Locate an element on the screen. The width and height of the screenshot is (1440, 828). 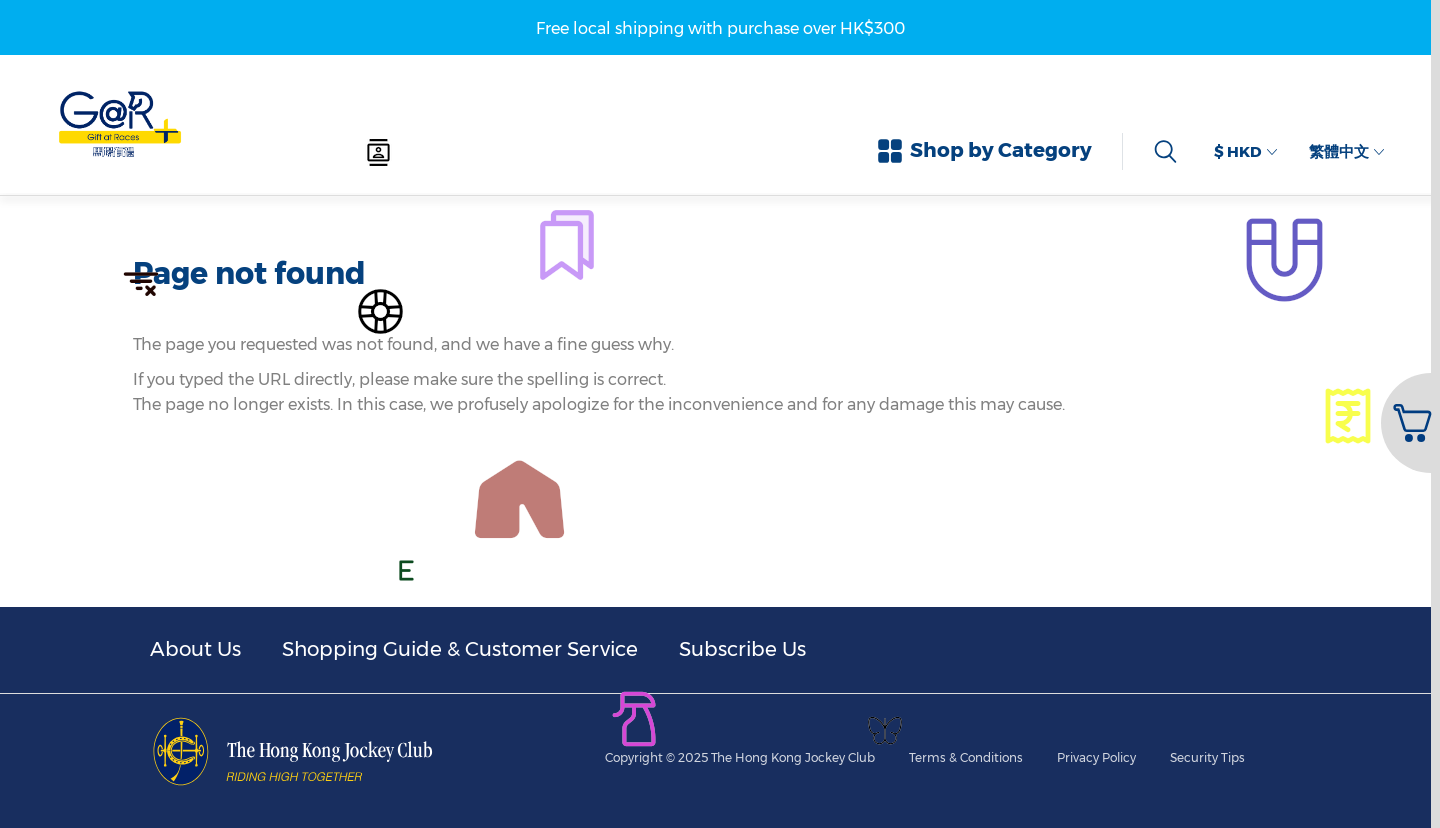
view your contacts list is located at coordinates (378, 152).